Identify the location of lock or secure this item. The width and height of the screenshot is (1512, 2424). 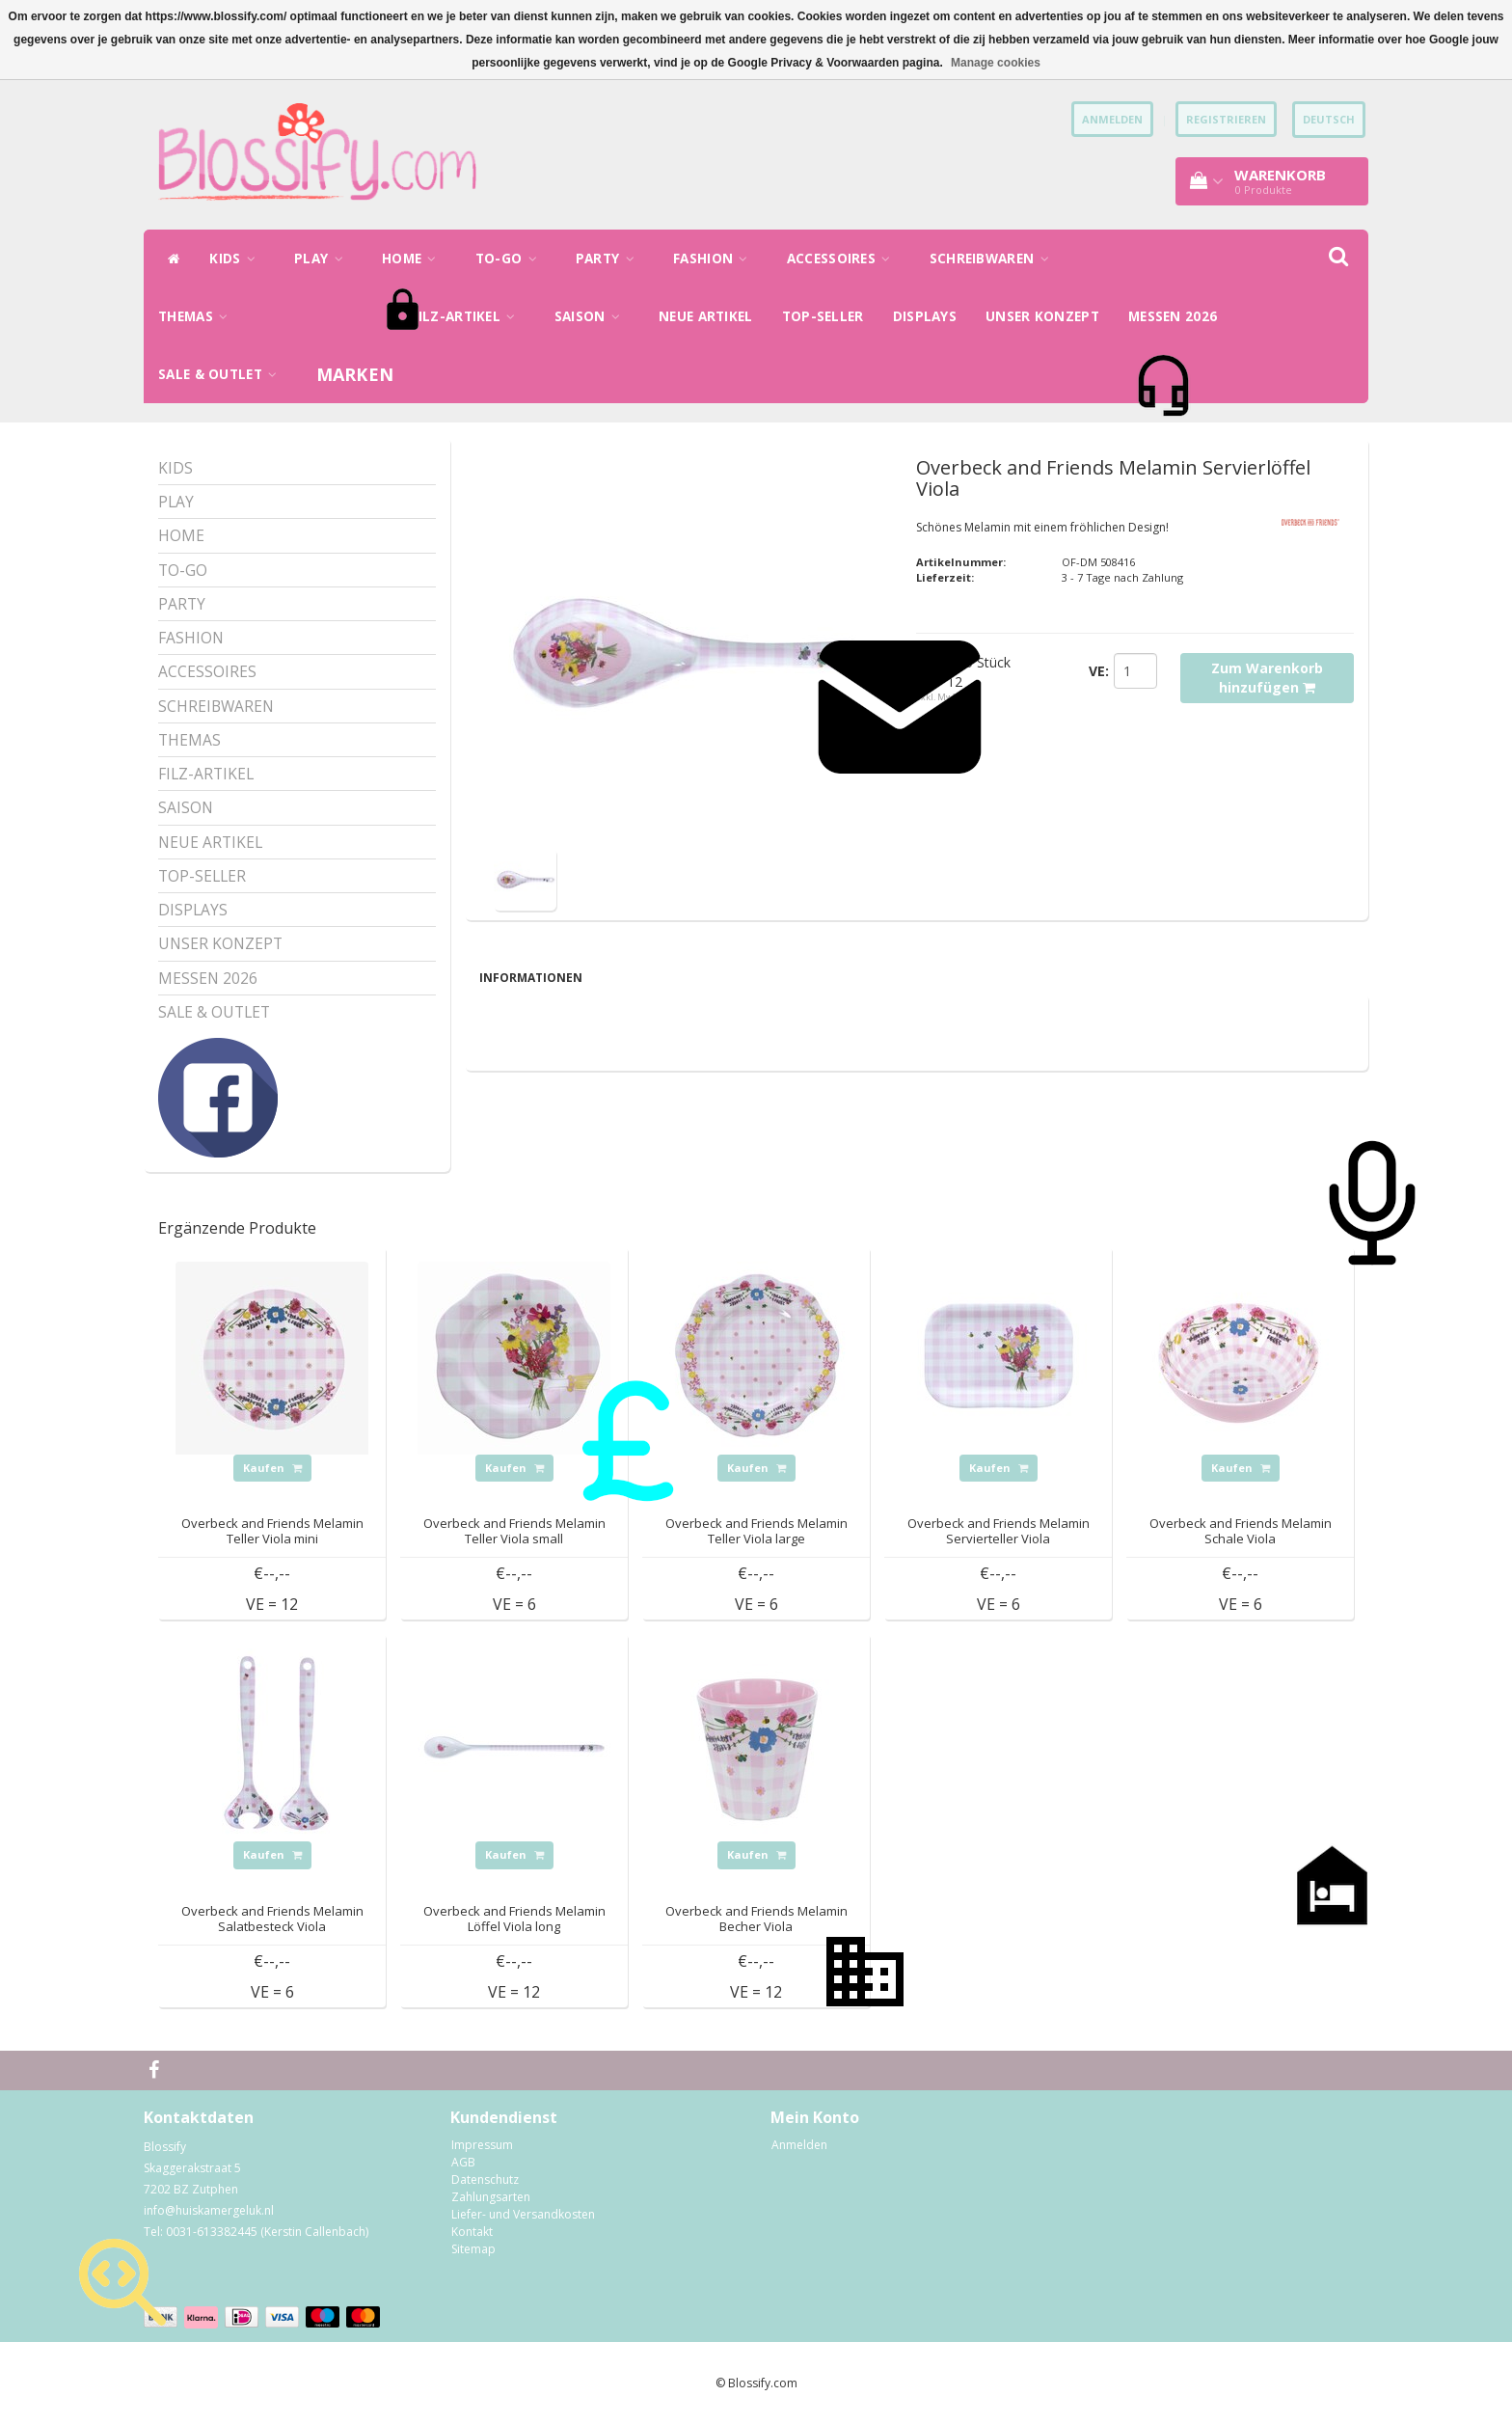
(402, 310).